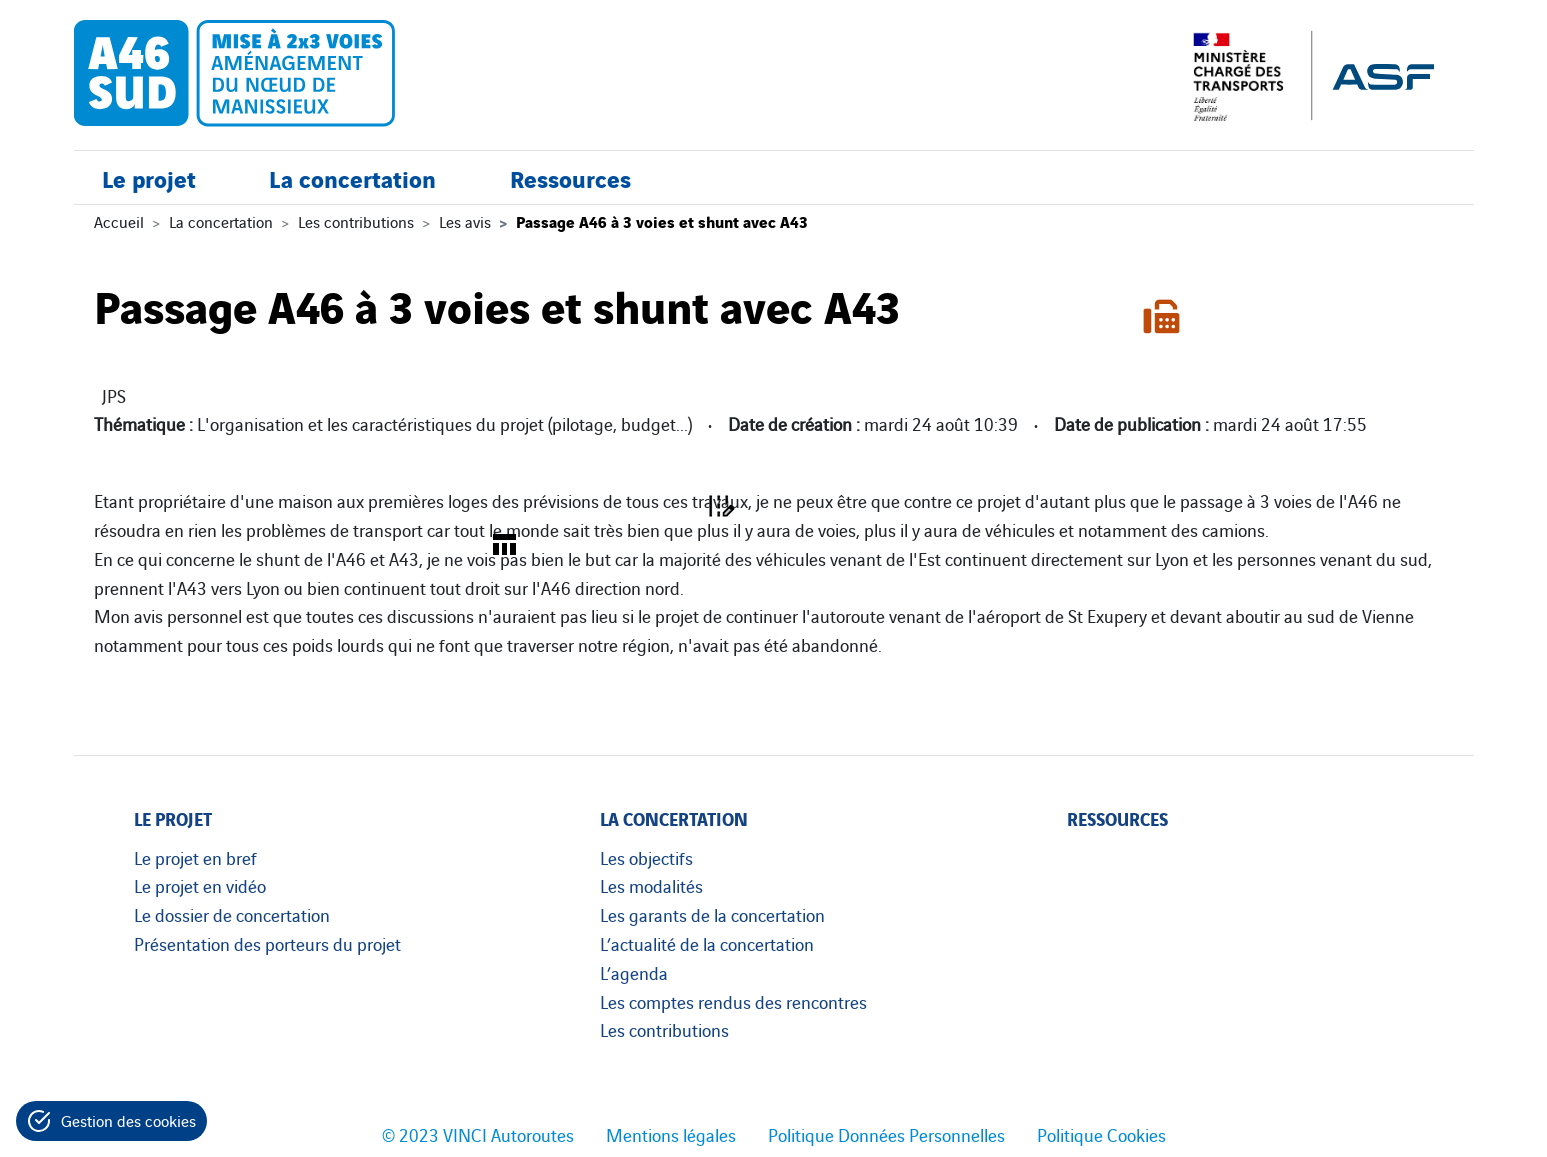 This screenshot has width=1547, height=1157. What do you see at coordinates (1161, 317) in the screenshot?
I see `send or receive a fax` at bounding box center [1161, 317].